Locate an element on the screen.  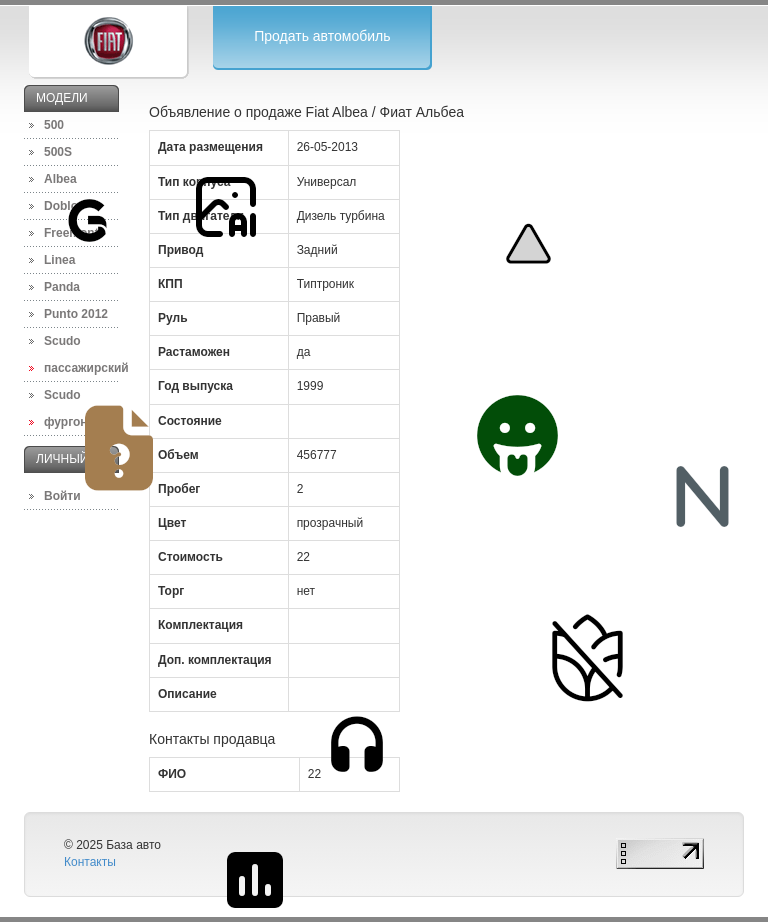
unrecognized file type is located at coordinates (119, 448).